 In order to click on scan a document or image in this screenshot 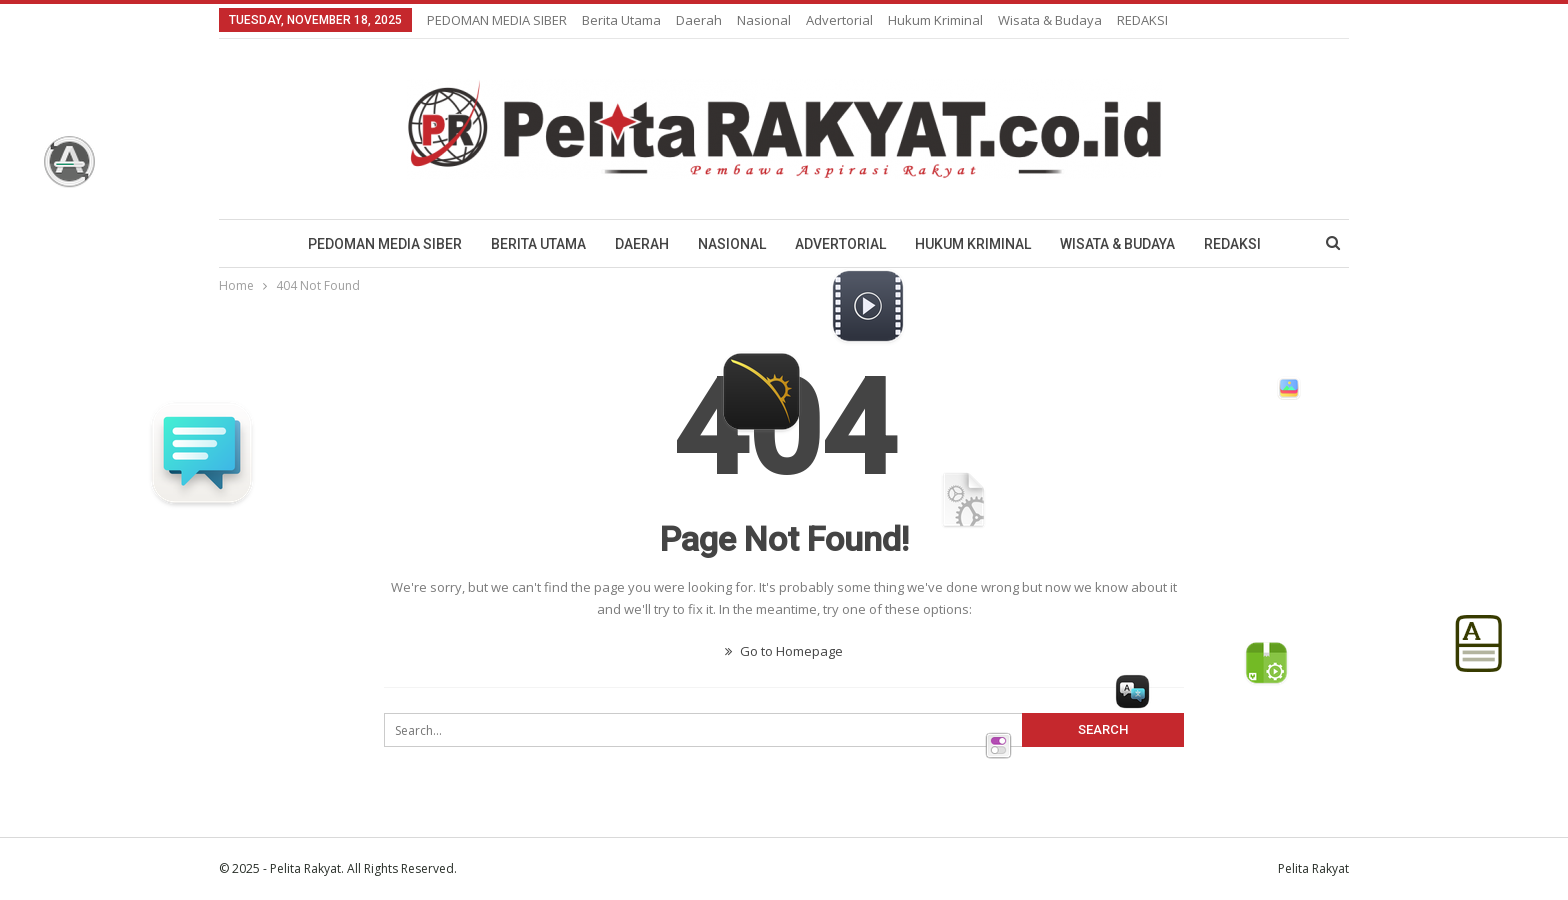, I will do `click(1480, 643)`.